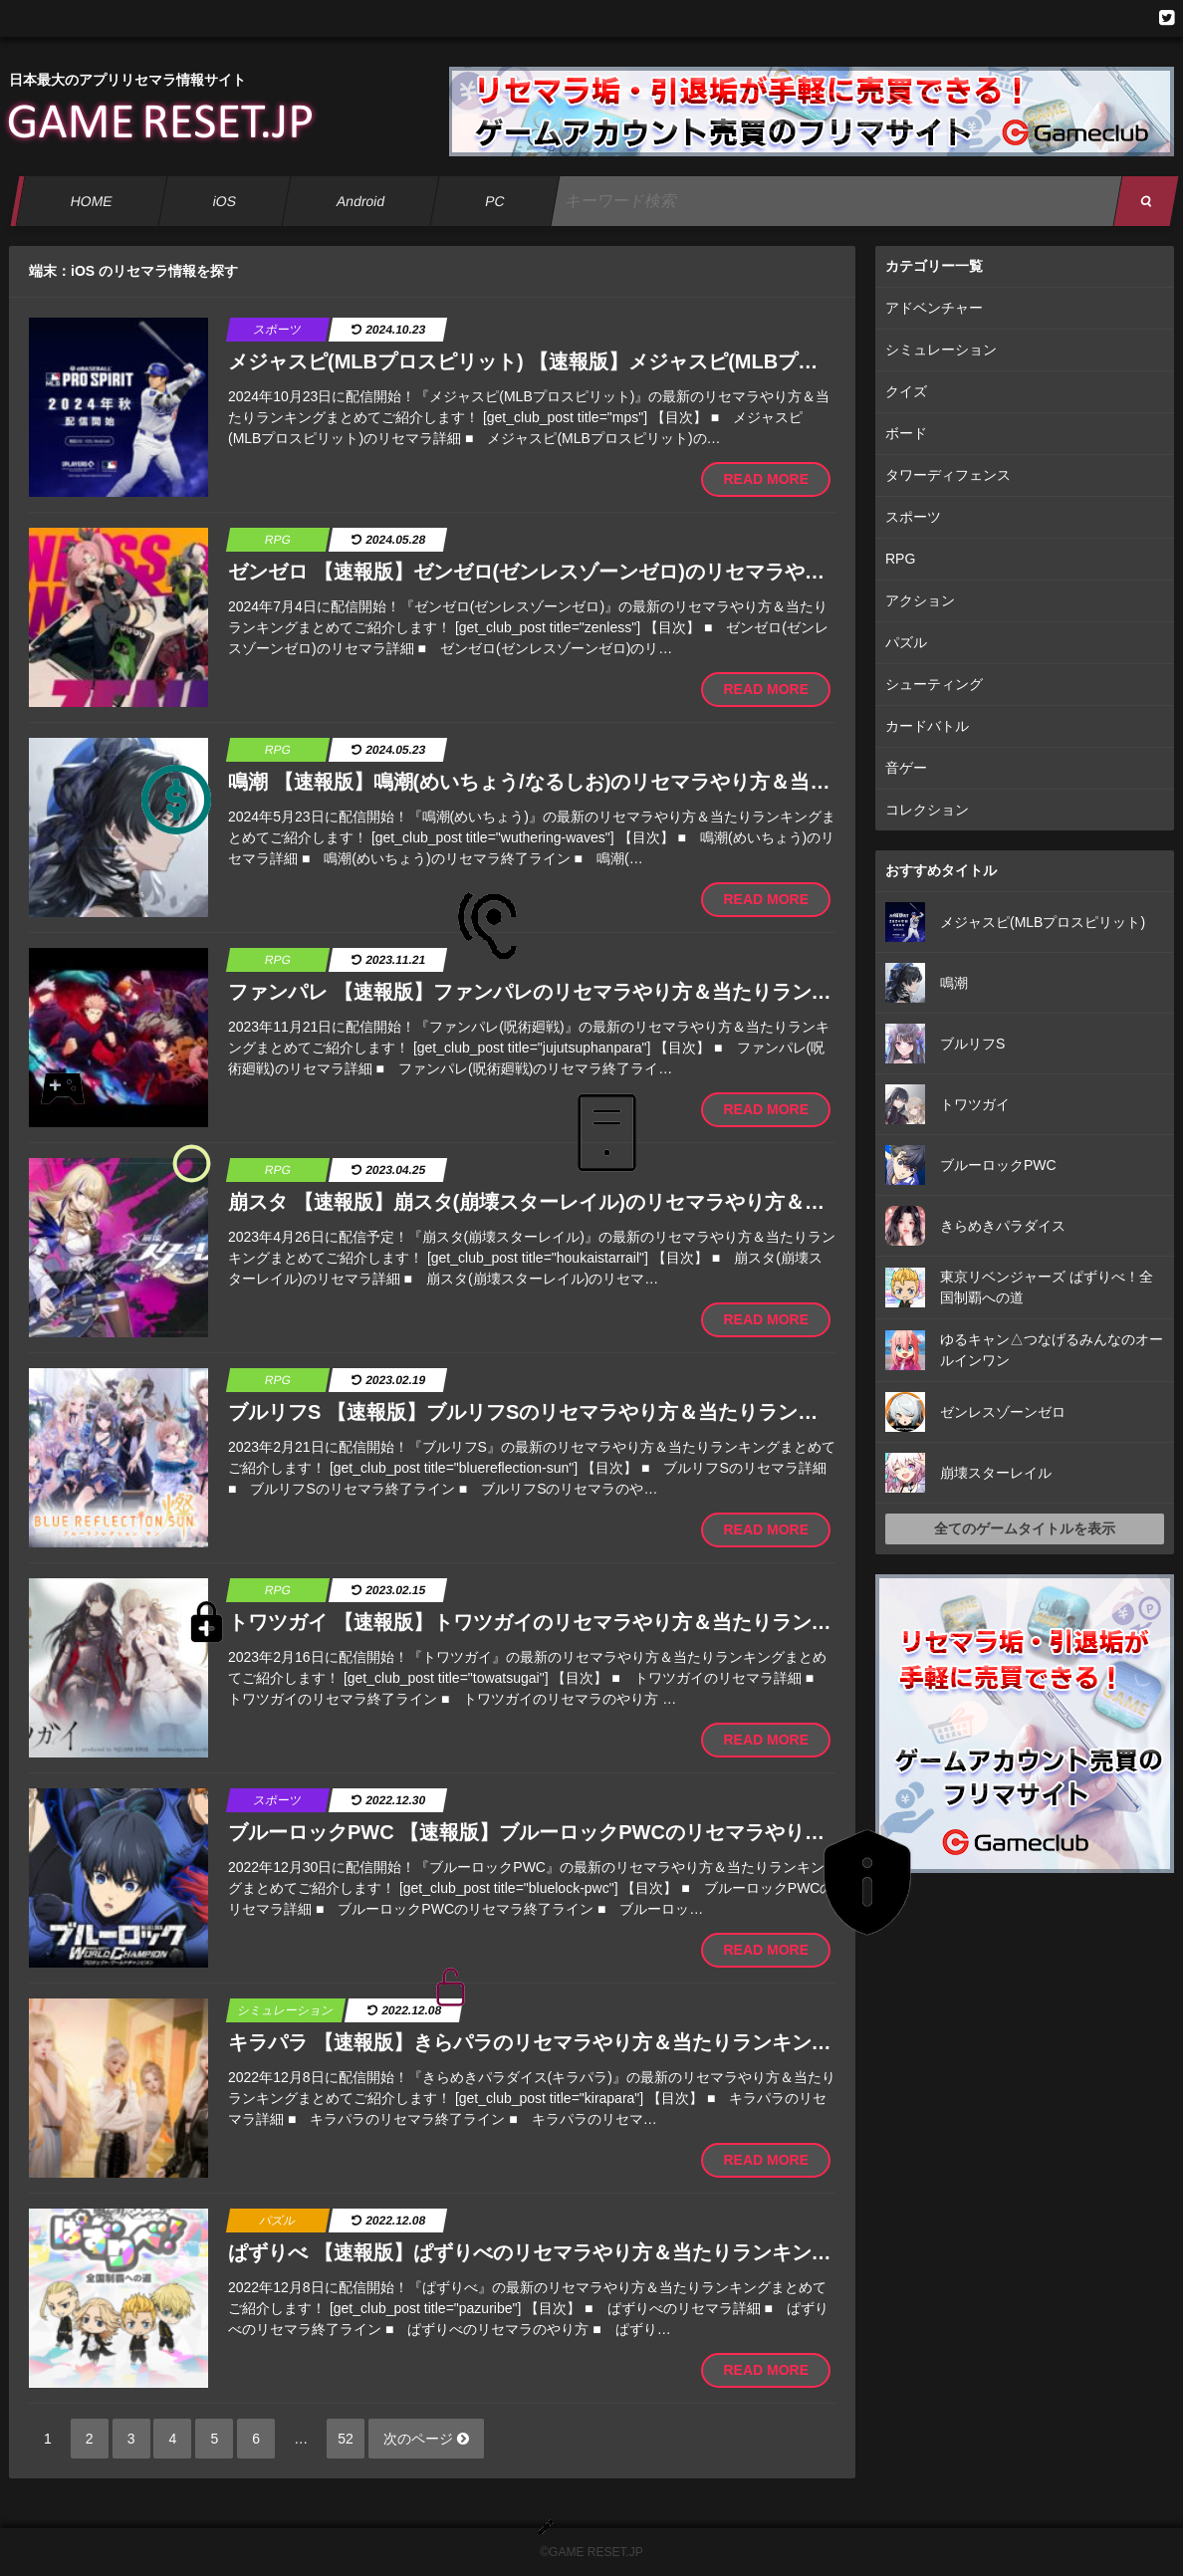 This screenshot has width=1183, height=2576. I want to click on view privacy policy or settings, so click(867, 1882).